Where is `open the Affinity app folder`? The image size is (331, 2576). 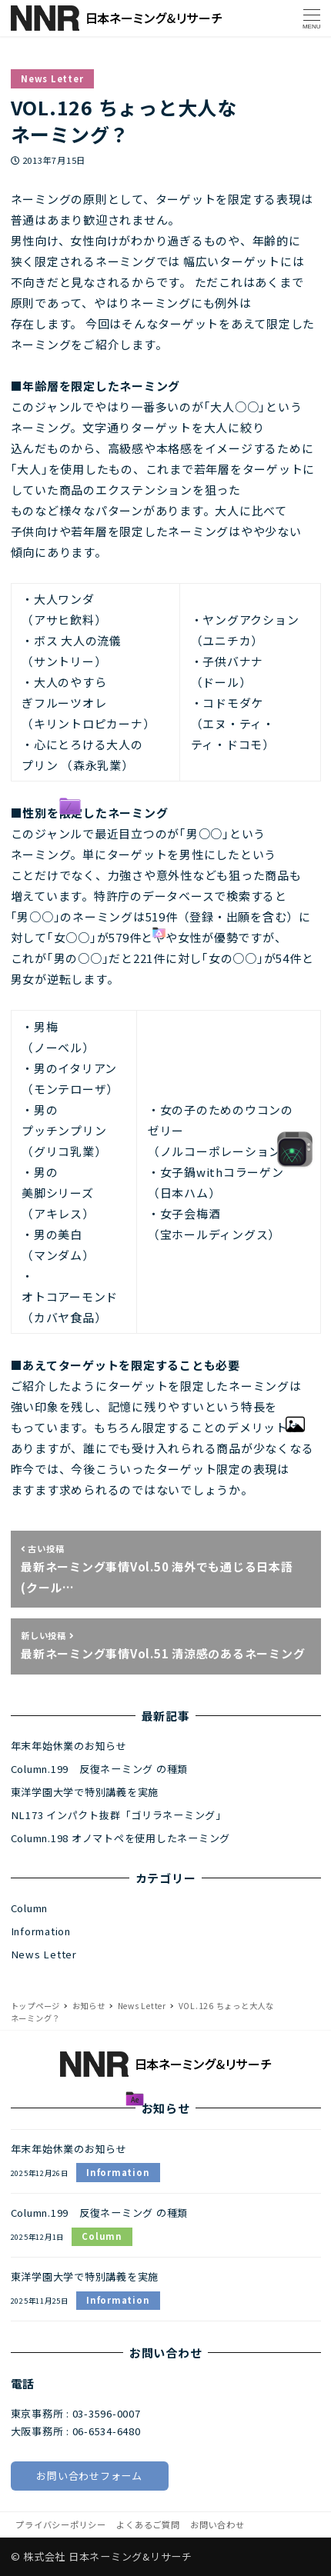
open the Affinity app folder is located at coordinates (159, 932).